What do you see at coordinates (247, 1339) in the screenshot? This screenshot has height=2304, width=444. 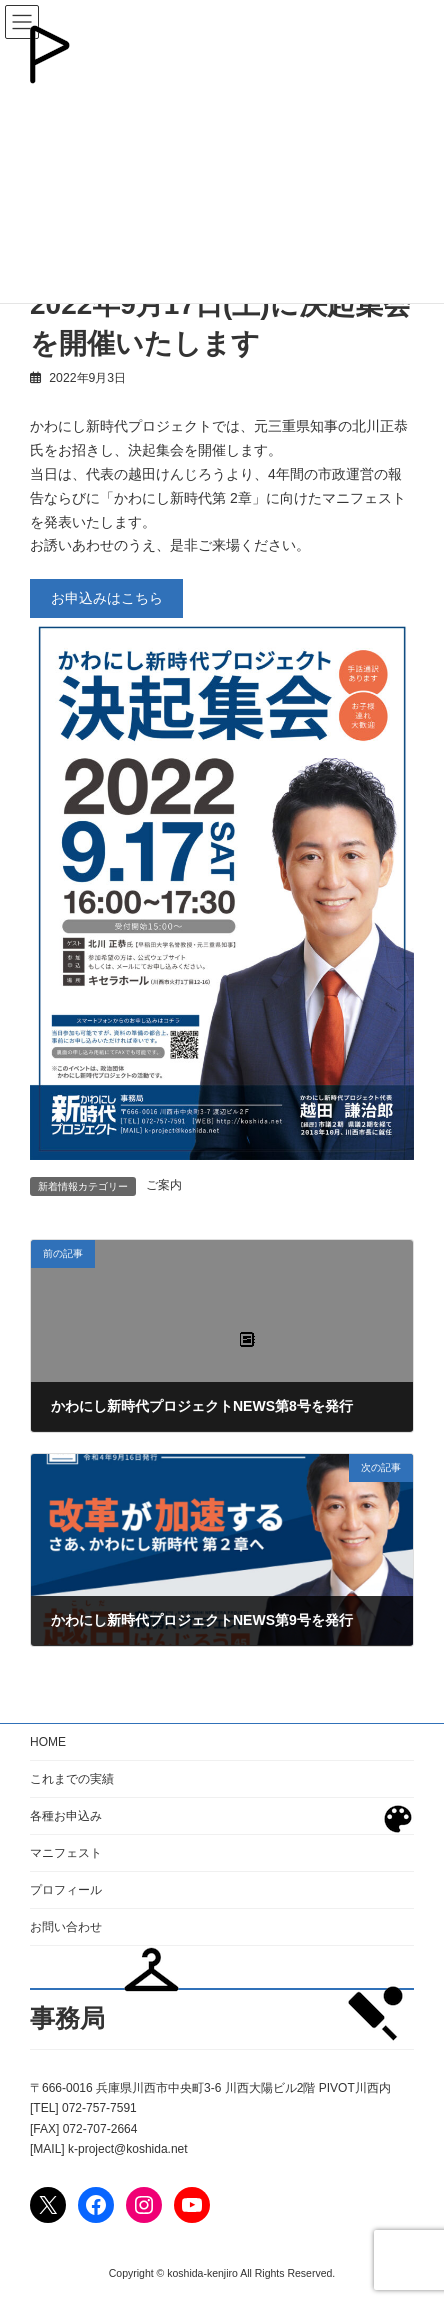 I see `access developer or hardware settings` at bounding box center [247, 1339].